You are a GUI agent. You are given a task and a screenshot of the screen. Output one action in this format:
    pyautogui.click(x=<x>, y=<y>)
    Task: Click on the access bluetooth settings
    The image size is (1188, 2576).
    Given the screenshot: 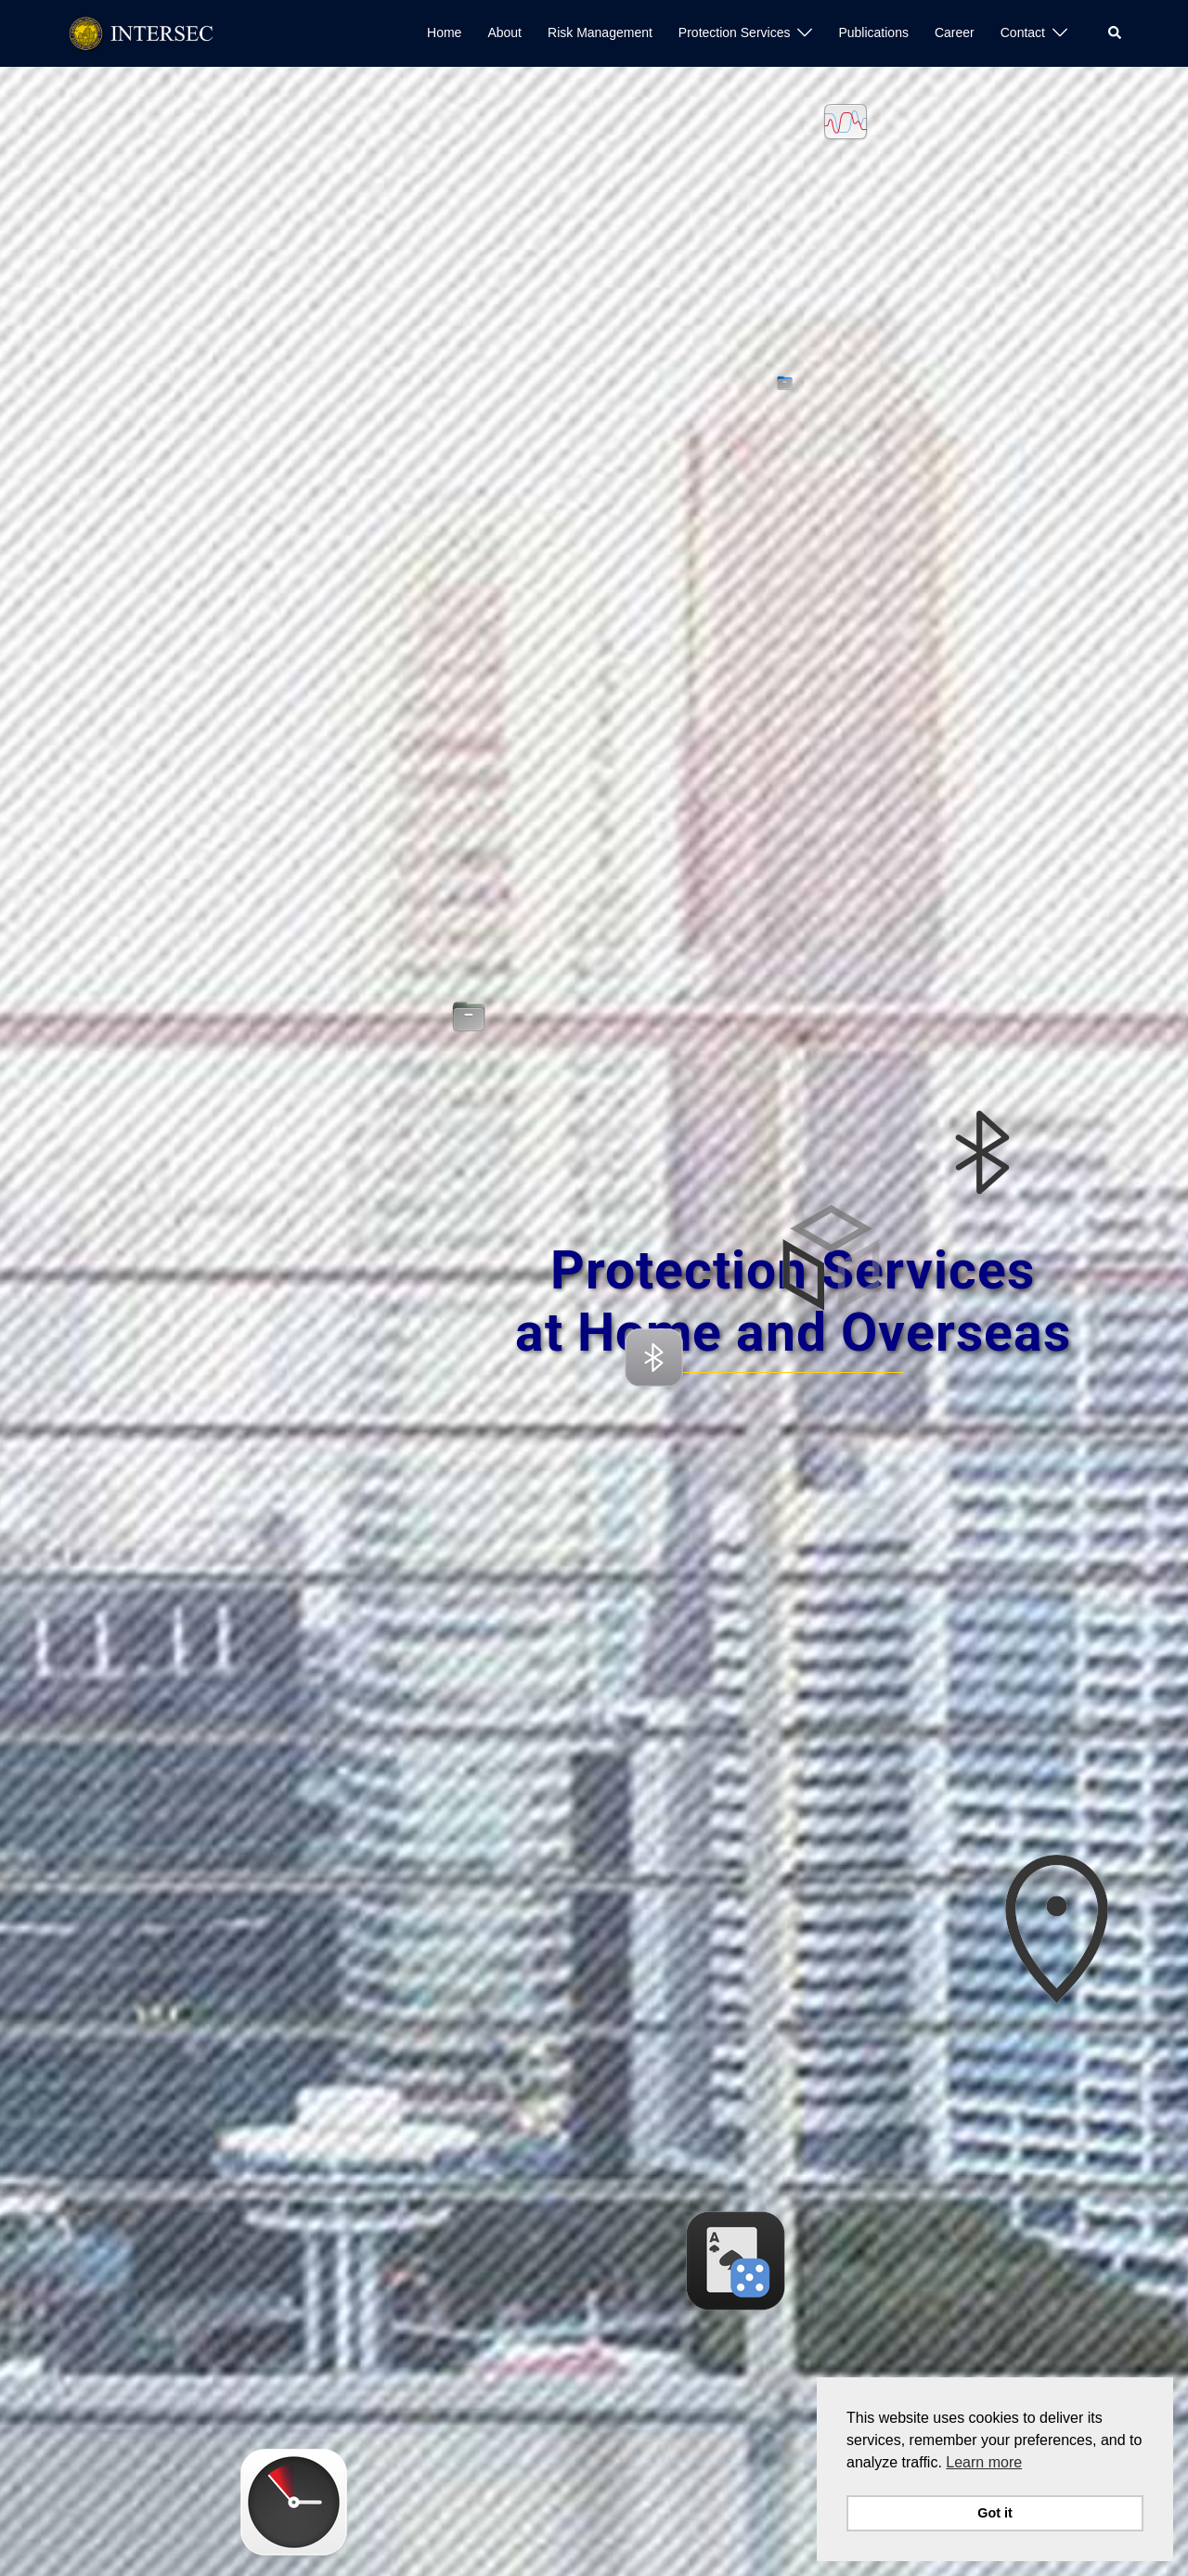 What is the action you would take?
    pyautogui.click(x=982, y=1152)
    